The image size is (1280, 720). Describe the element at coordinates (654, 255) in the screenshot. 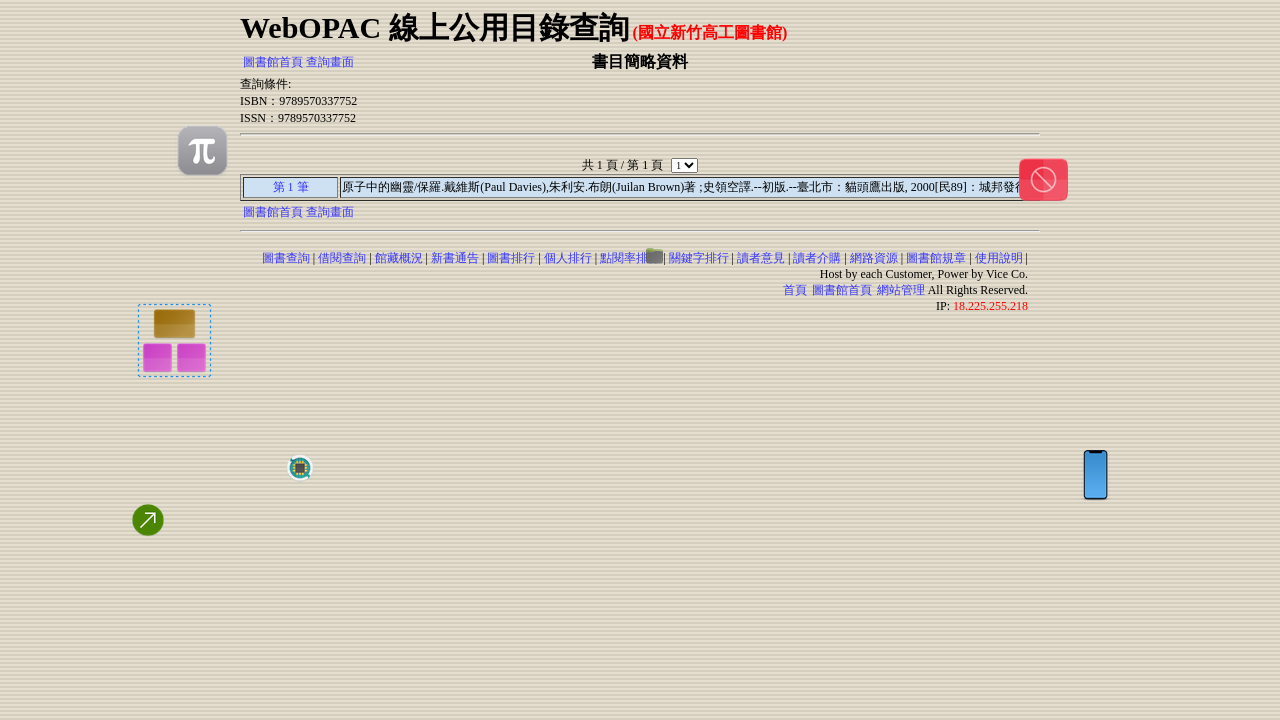

I see `access a remote or network folder` at that location.